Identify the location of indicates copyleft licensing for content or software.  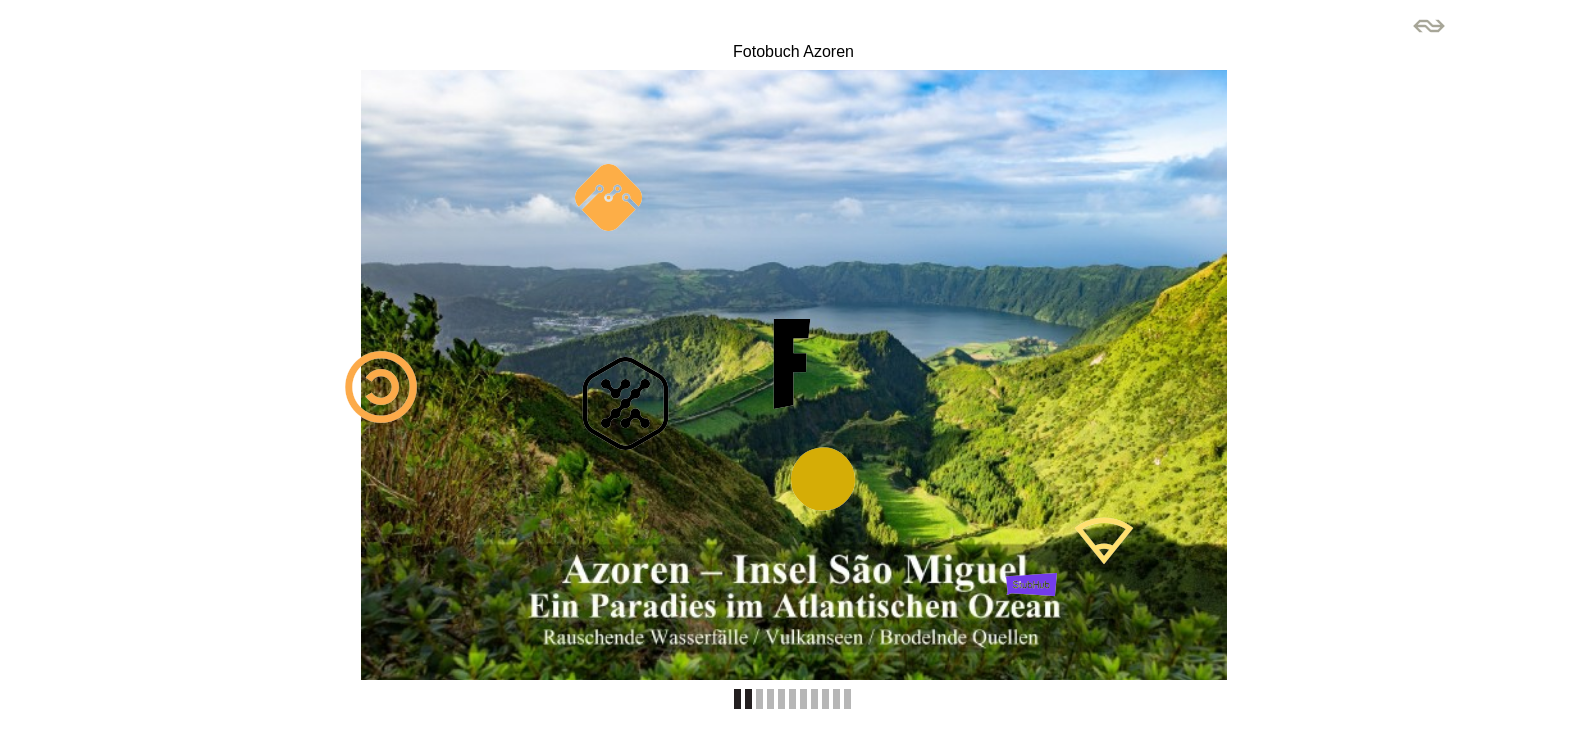
(381, 387).